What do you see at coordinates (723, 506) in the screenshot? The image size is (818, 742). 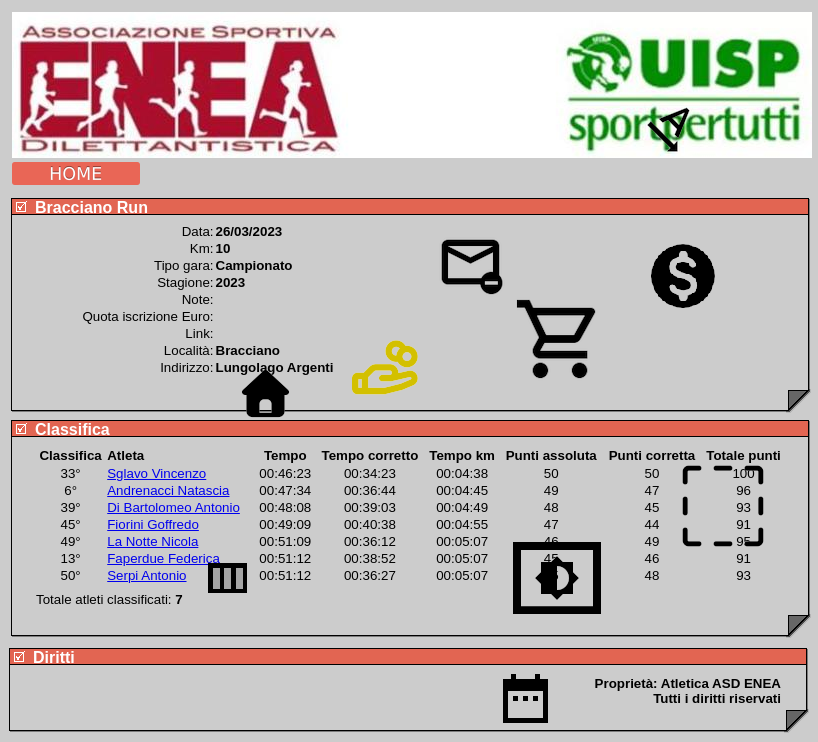 I see `select or highlight an area` at bounding box center [723, 506].